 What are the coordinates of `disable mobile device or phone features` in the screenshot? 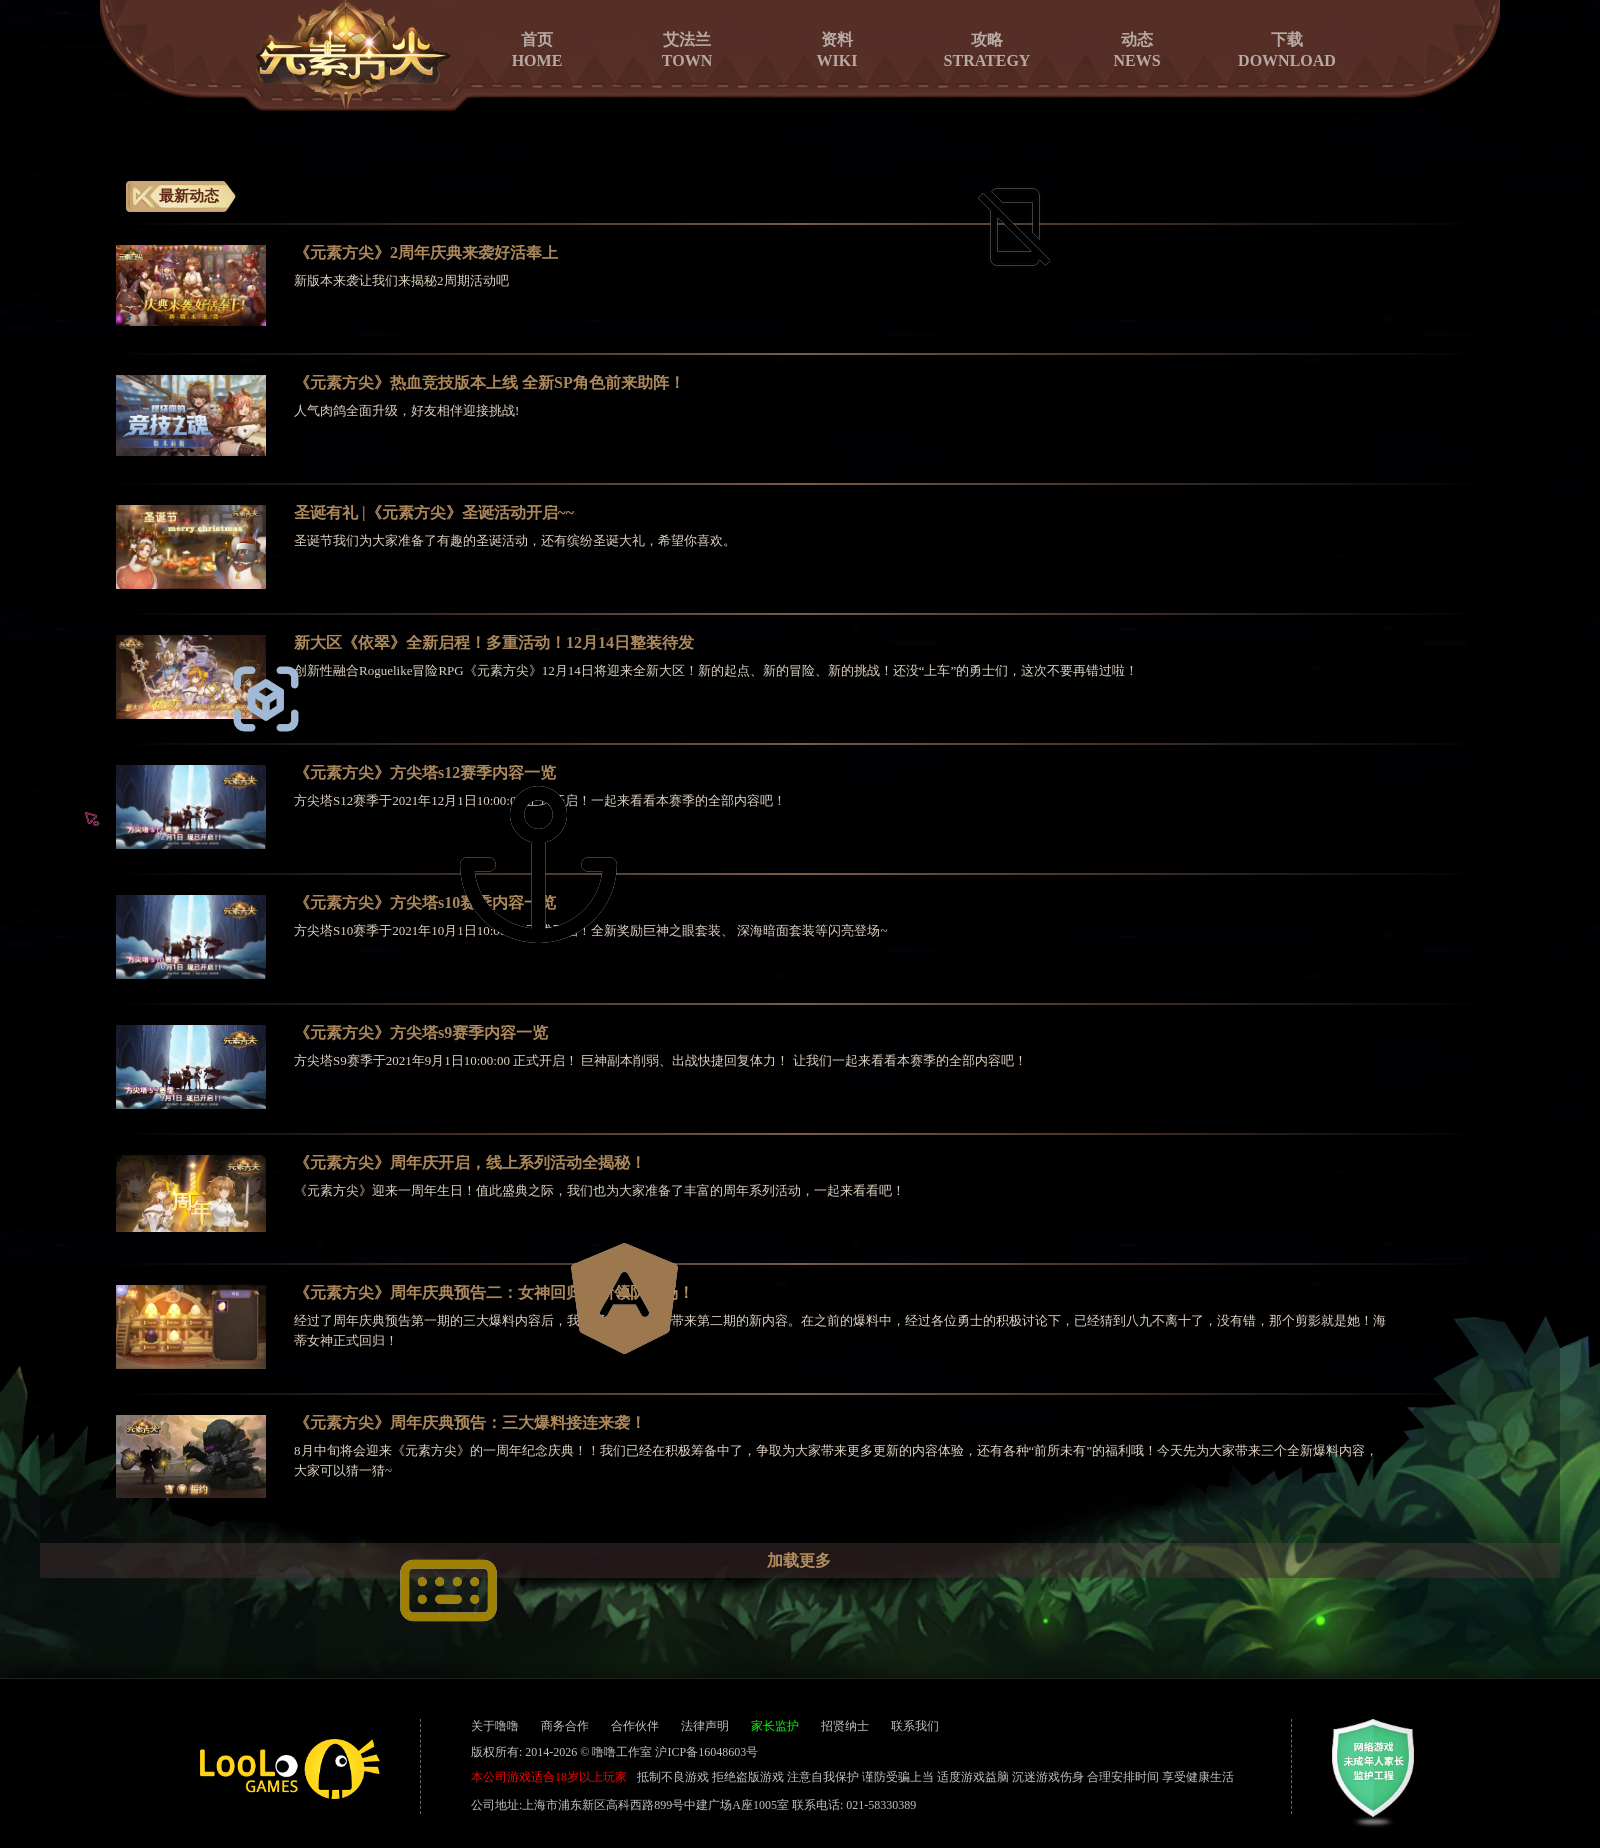 It's located at (1015, 227).